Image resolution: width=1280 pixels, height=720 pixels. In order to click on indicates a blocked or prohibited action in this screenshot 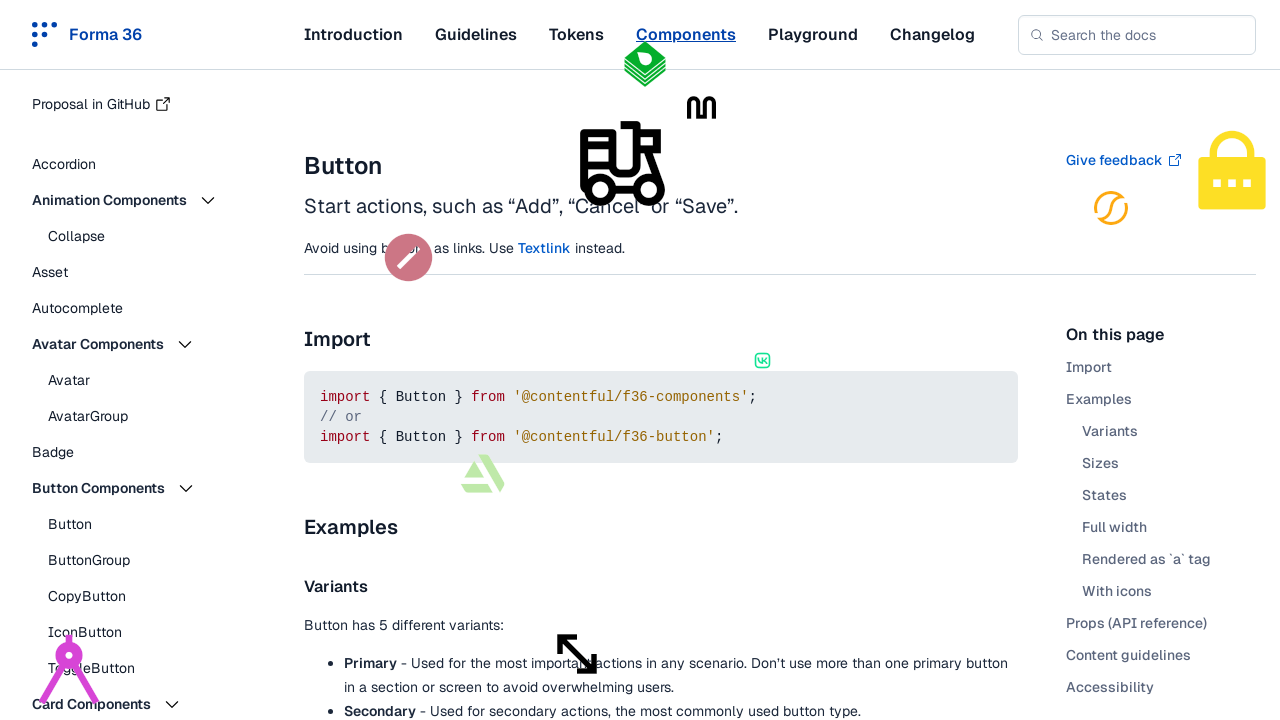, I will do `click(408, 257)`.